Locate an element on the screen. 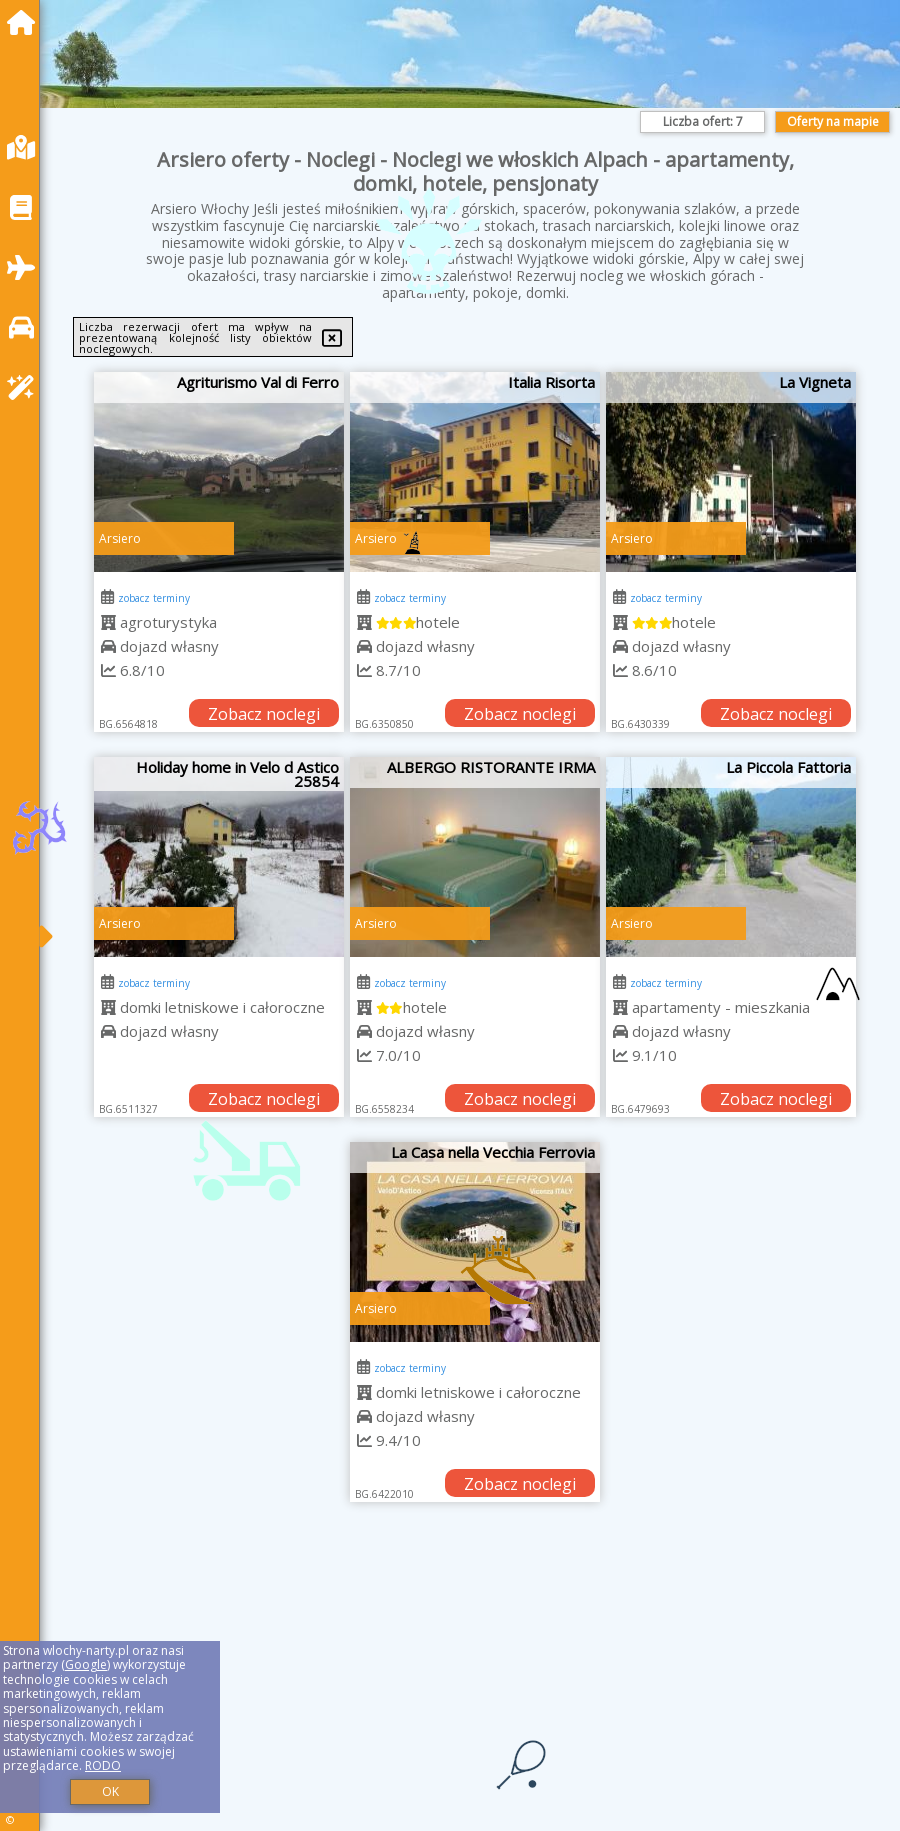  request roadside assistance is located at coordinates (246, 1160).